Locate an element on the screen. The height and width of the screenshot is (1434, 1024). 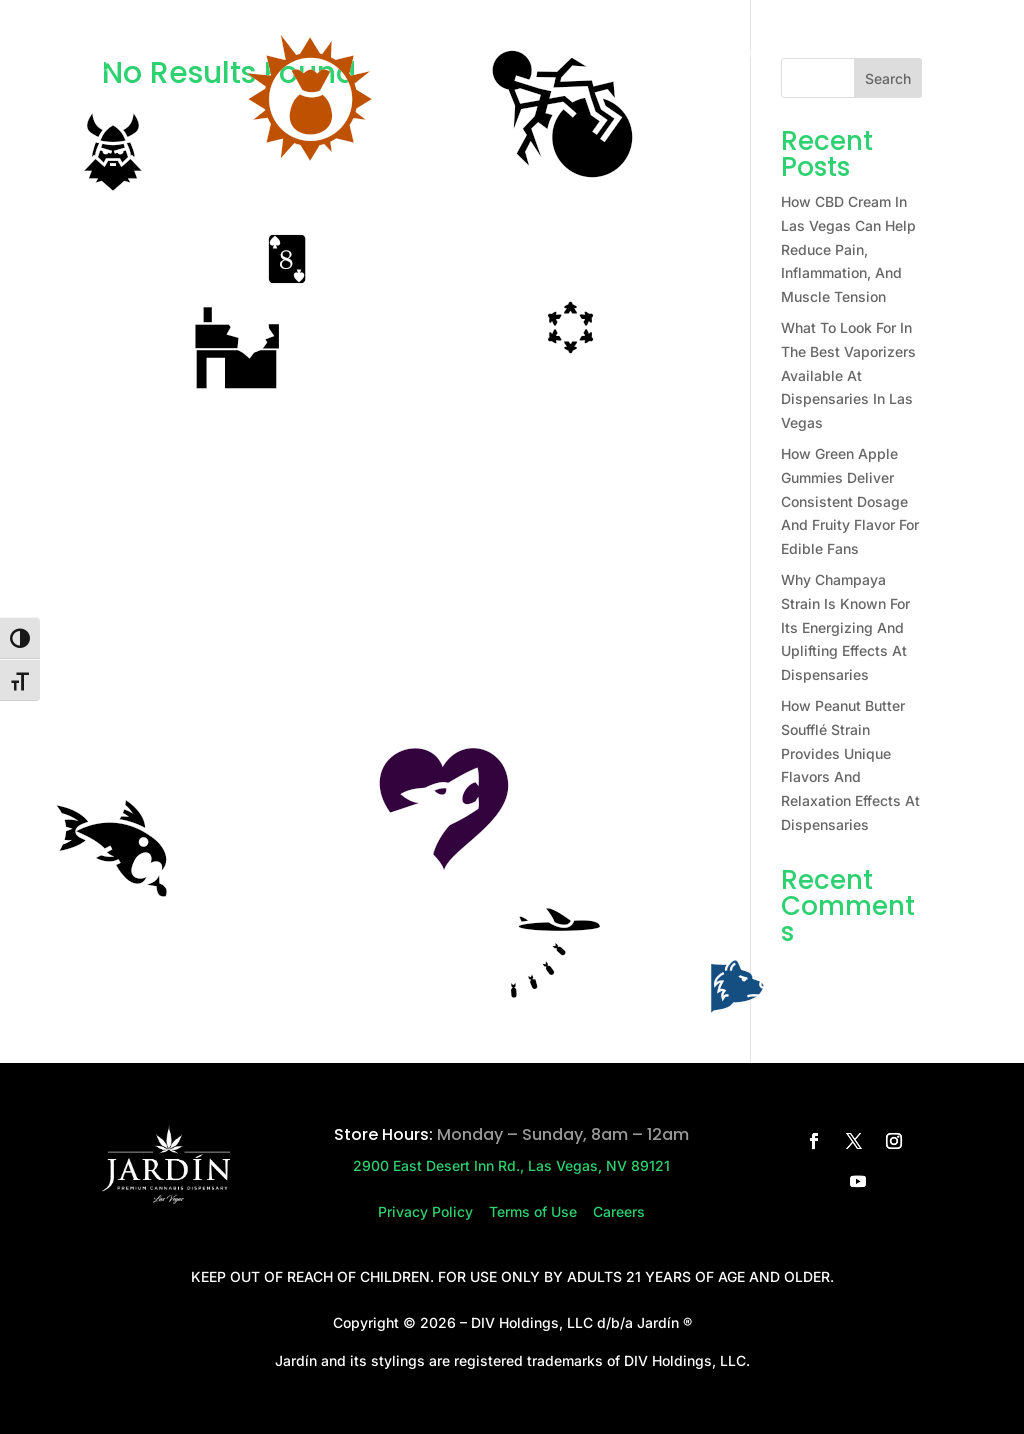
indicates predator-prey relationship in a game is located at coordinates (112, 843).